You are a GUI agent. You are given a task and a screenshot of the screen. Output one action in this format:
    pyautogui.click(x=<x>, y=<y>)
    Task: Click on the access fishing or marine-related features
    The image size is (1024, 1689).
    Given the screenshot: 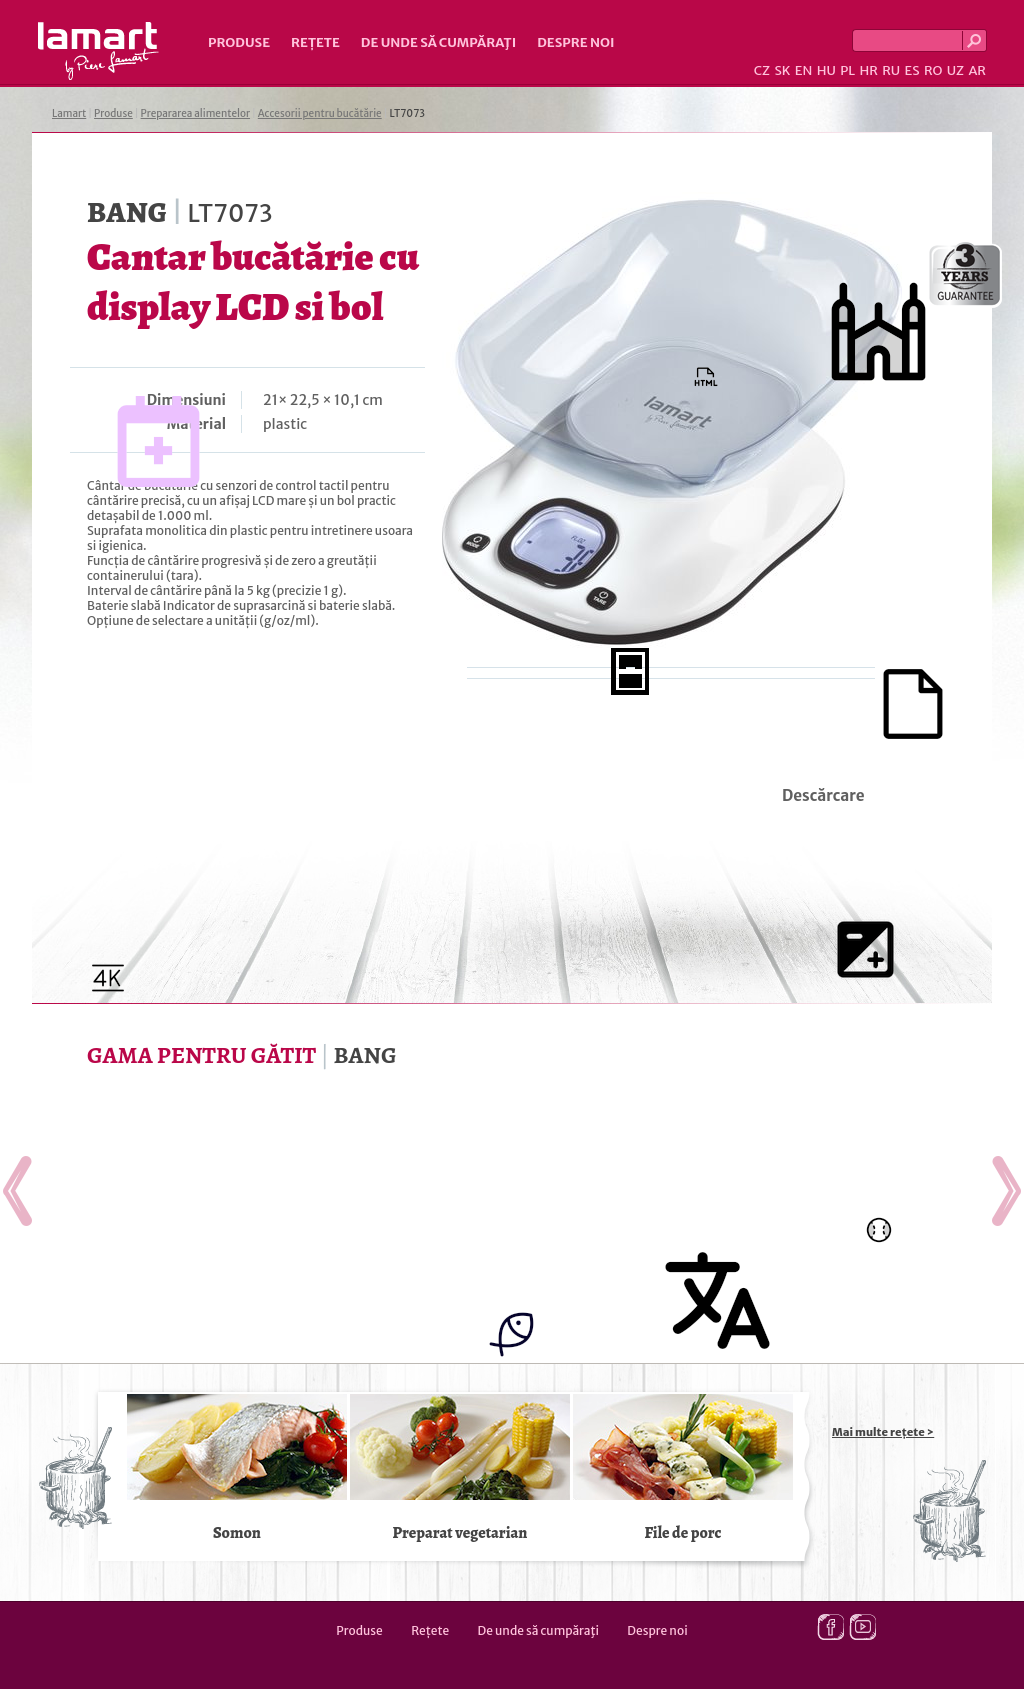 What is the action you would take?
    pyautogui.click(x=513, y=1333)
    